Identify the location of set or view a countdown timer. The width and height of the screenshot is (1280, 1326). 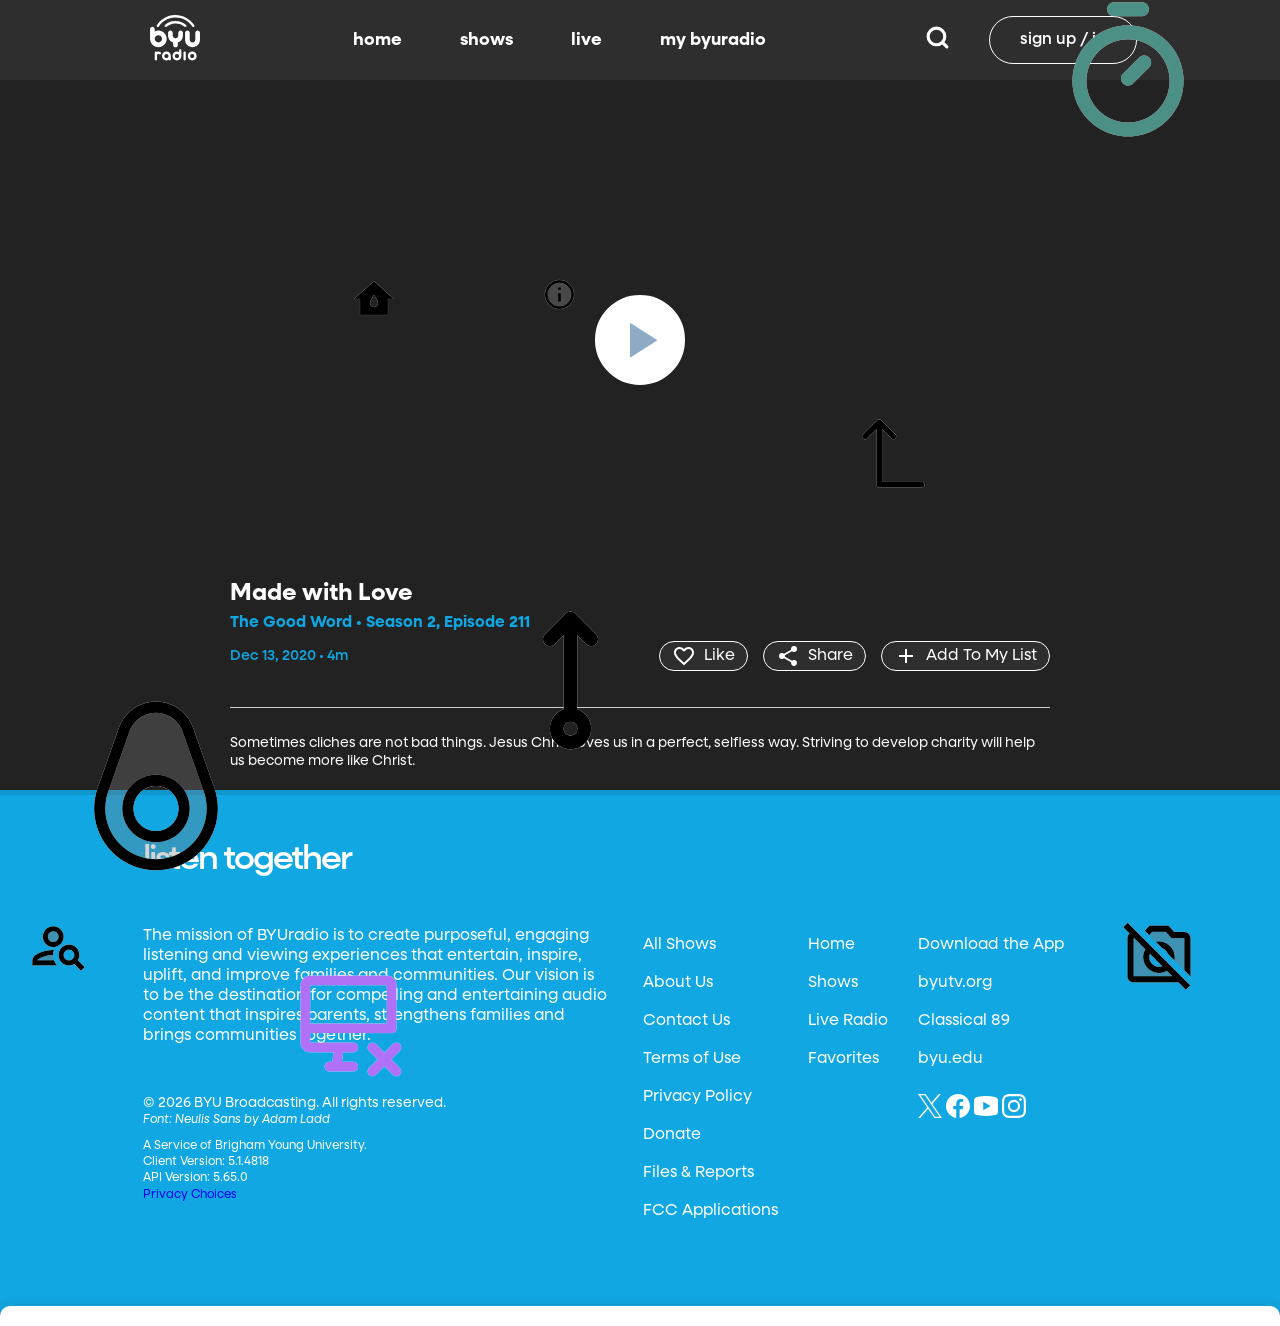
(1128, 74).